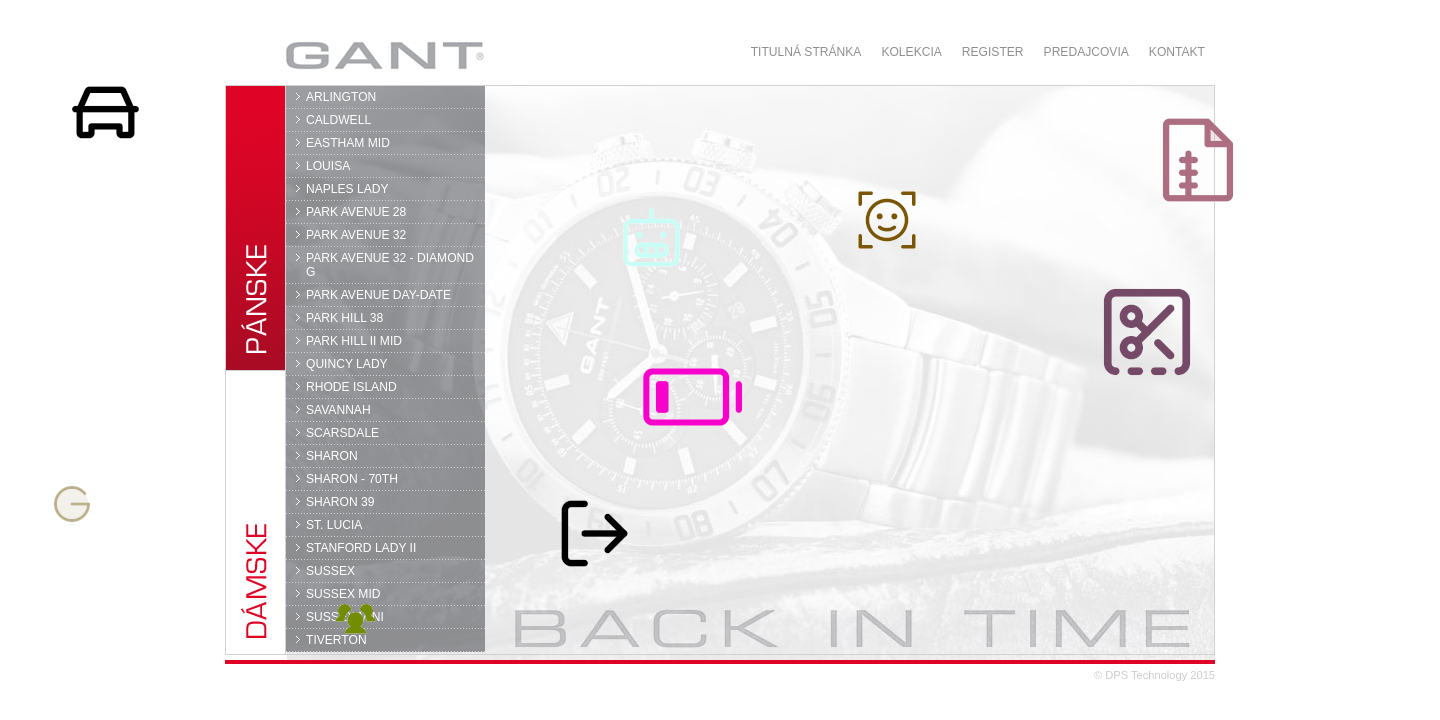  What do you see at coordinates (1147, 332) in the screenshot?
I see `cut or crop selection area` at bounding box center [1147, 332].